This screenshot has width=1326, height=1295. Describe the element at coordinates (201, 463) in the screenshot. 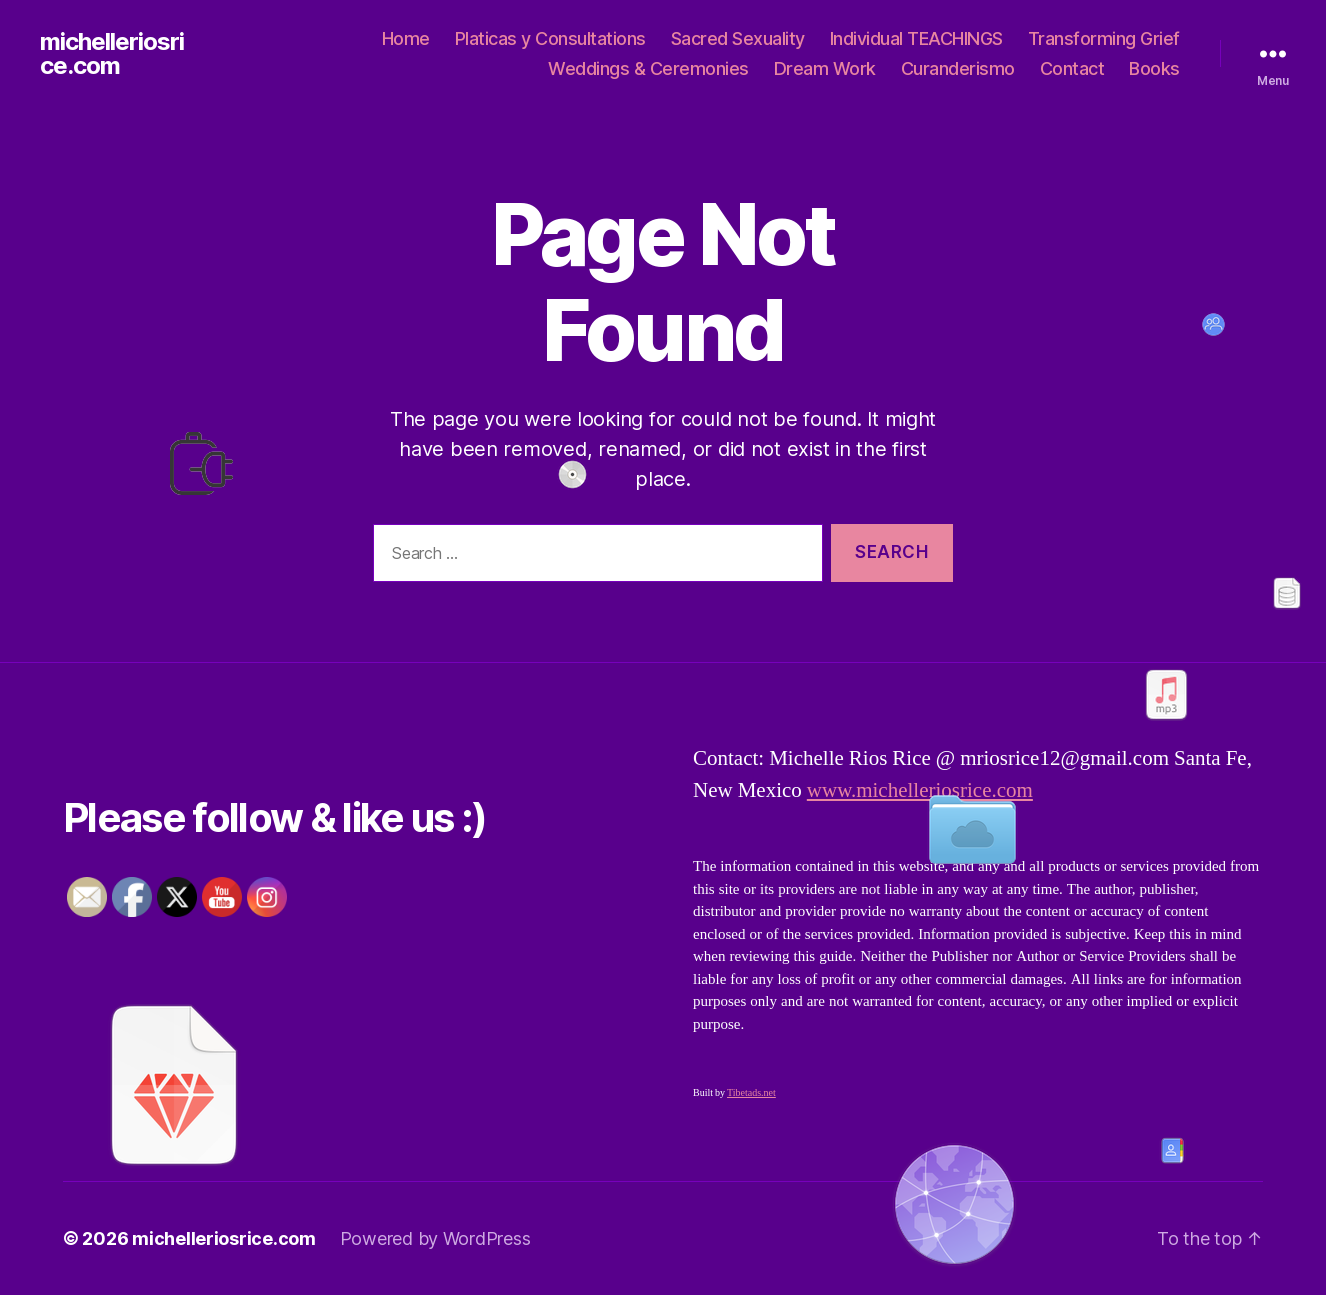

I see `access power and battery settings` at that location.